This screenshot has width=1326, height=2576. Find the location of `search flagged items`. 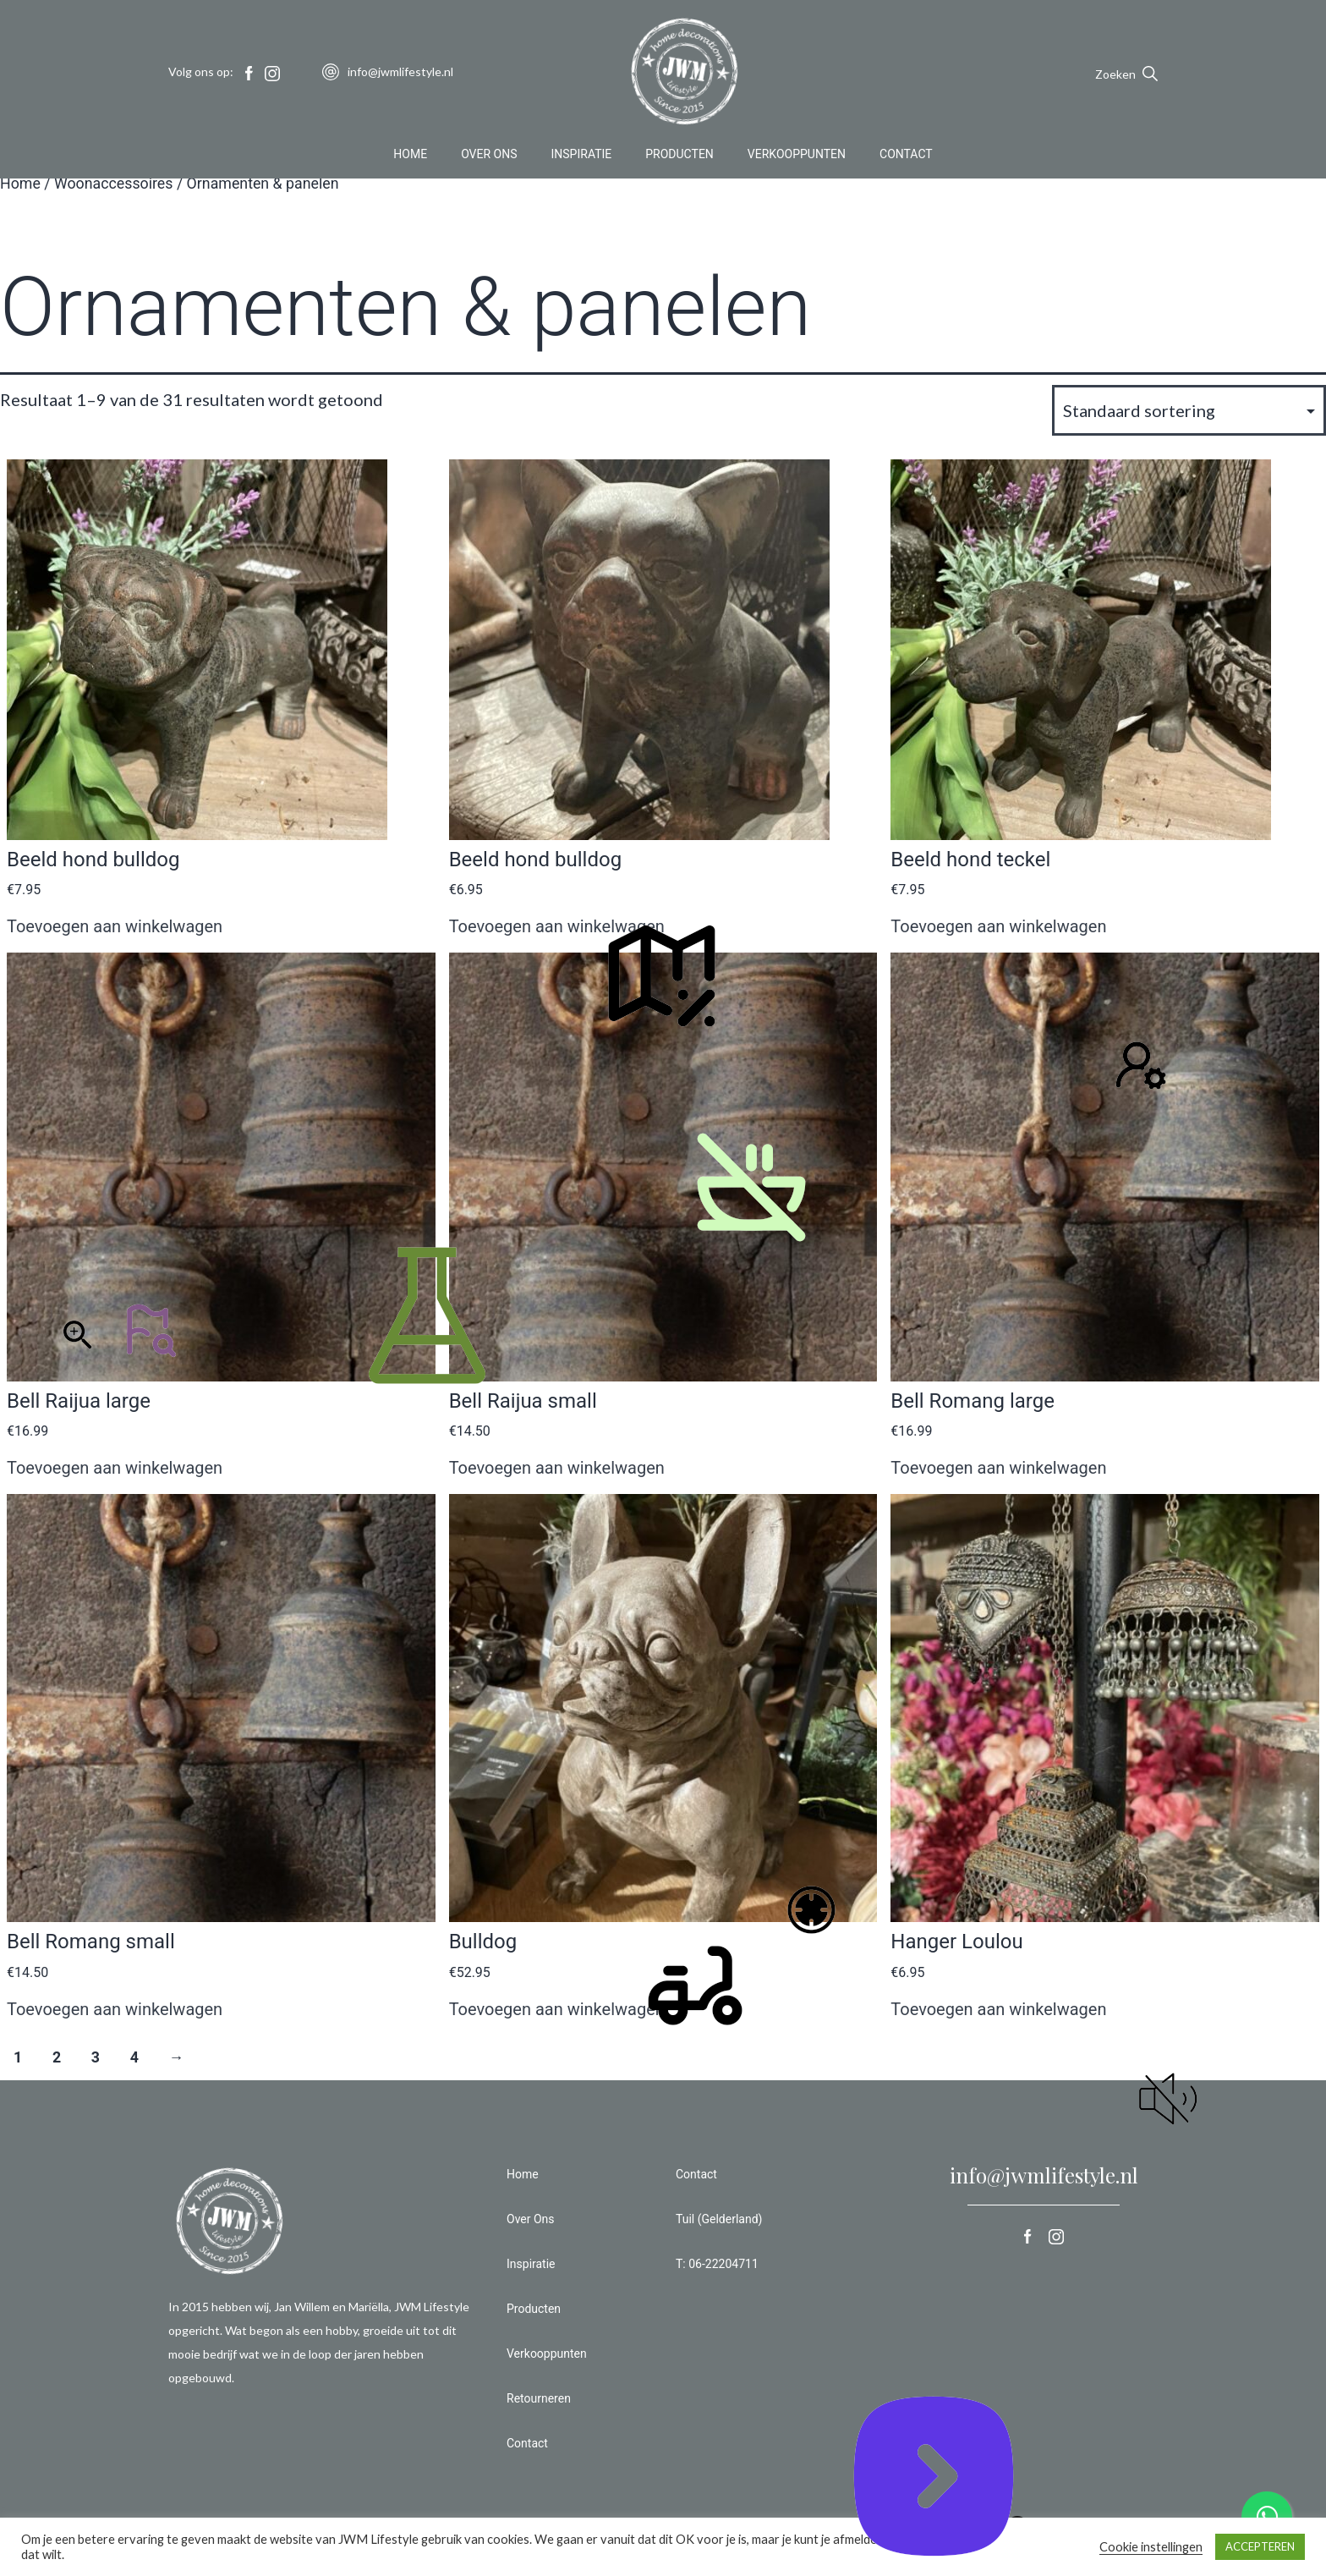

search flagged items is located at coordinates (147, 1328).